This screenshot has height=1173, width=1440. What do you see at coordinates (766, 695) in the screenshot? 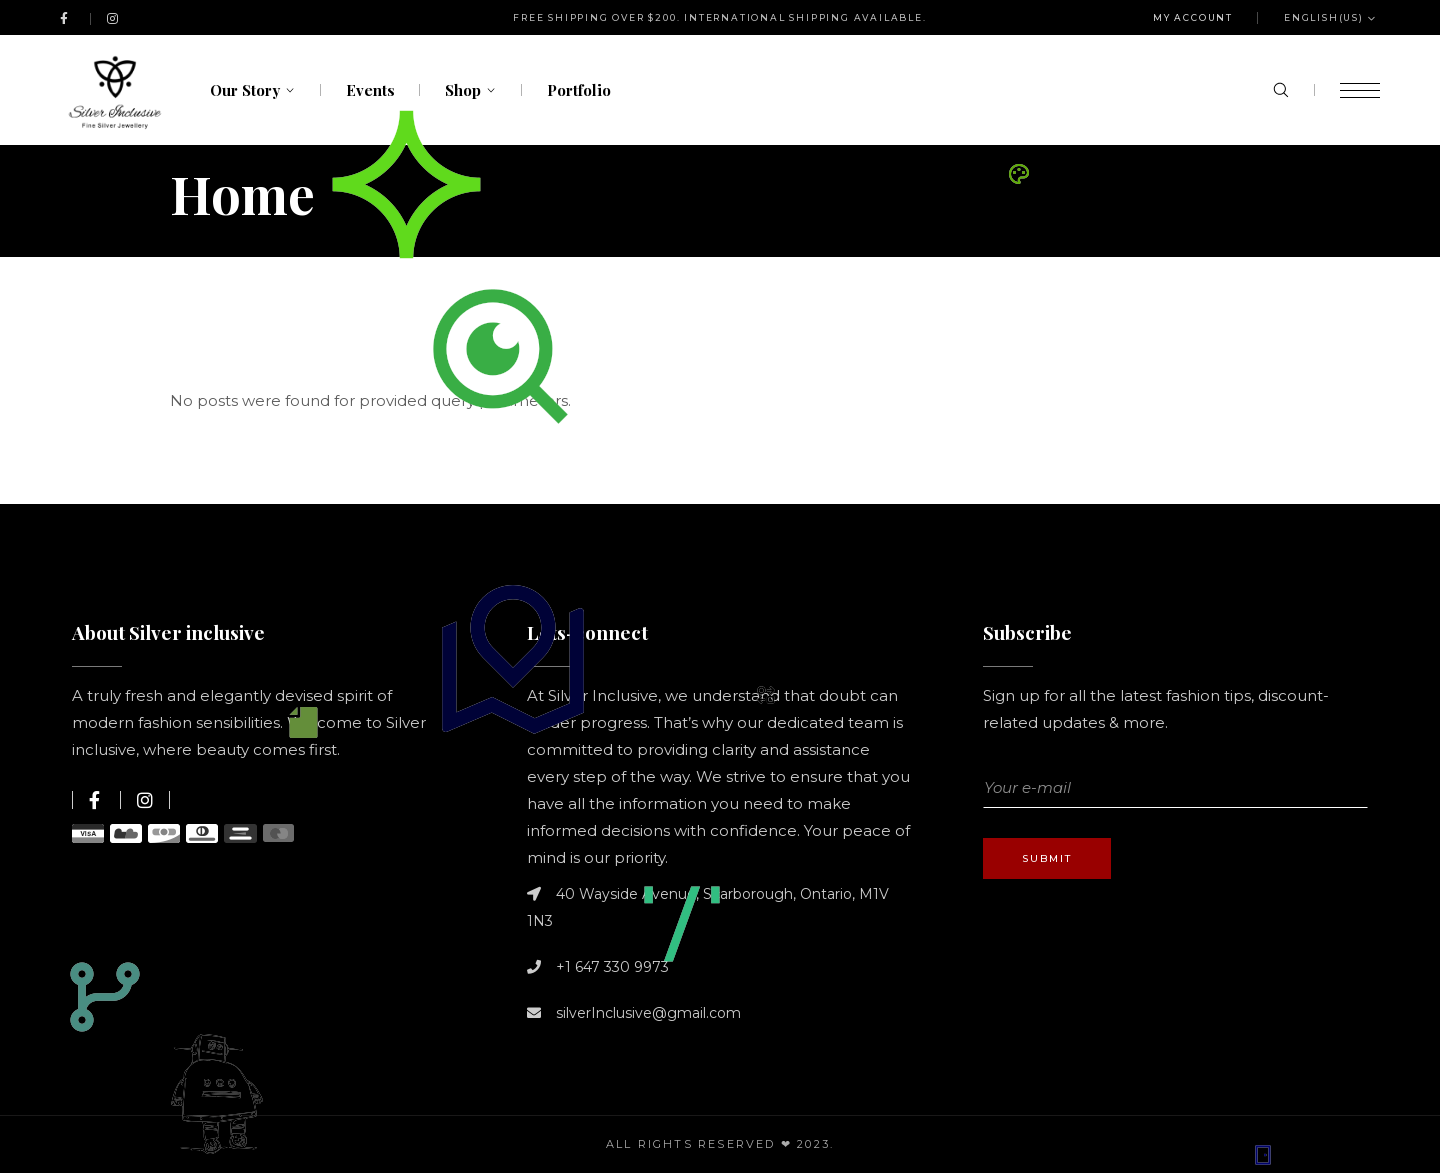
I see `swap or exchange between two items` at bounding box center [766, 695].